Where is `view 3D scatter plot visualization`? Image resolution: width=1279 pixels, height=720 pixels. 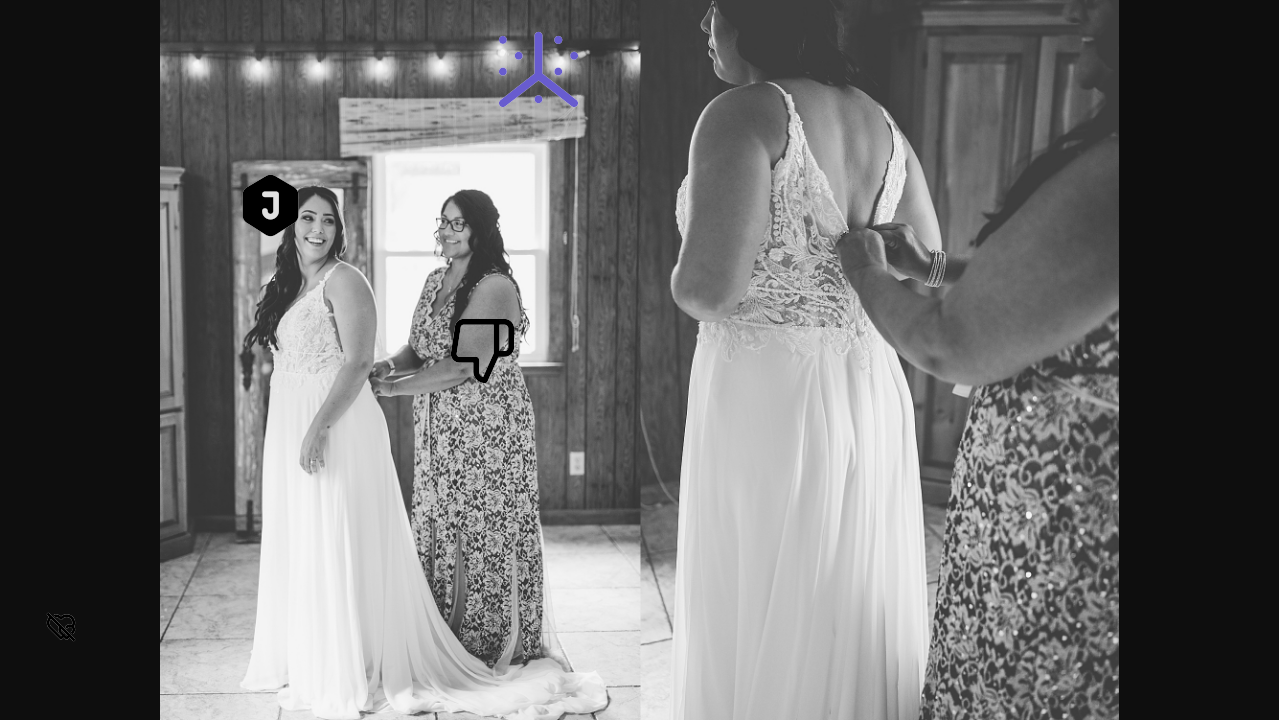 view 3D scatter plot visualization is located at coordinates (538, 71).